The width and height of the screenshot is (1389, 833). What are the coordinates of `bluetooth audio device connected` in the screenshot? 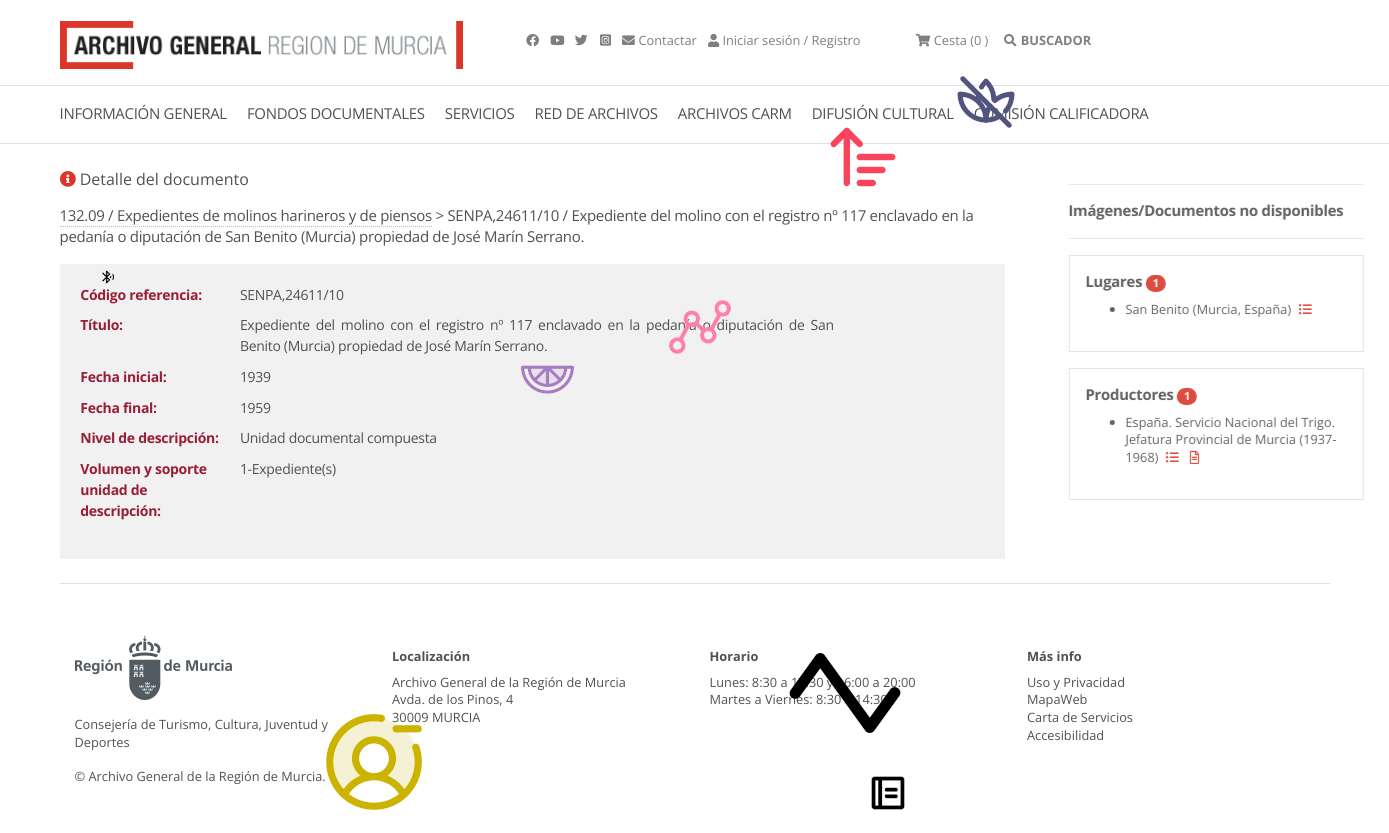 It's located at (108, 277).